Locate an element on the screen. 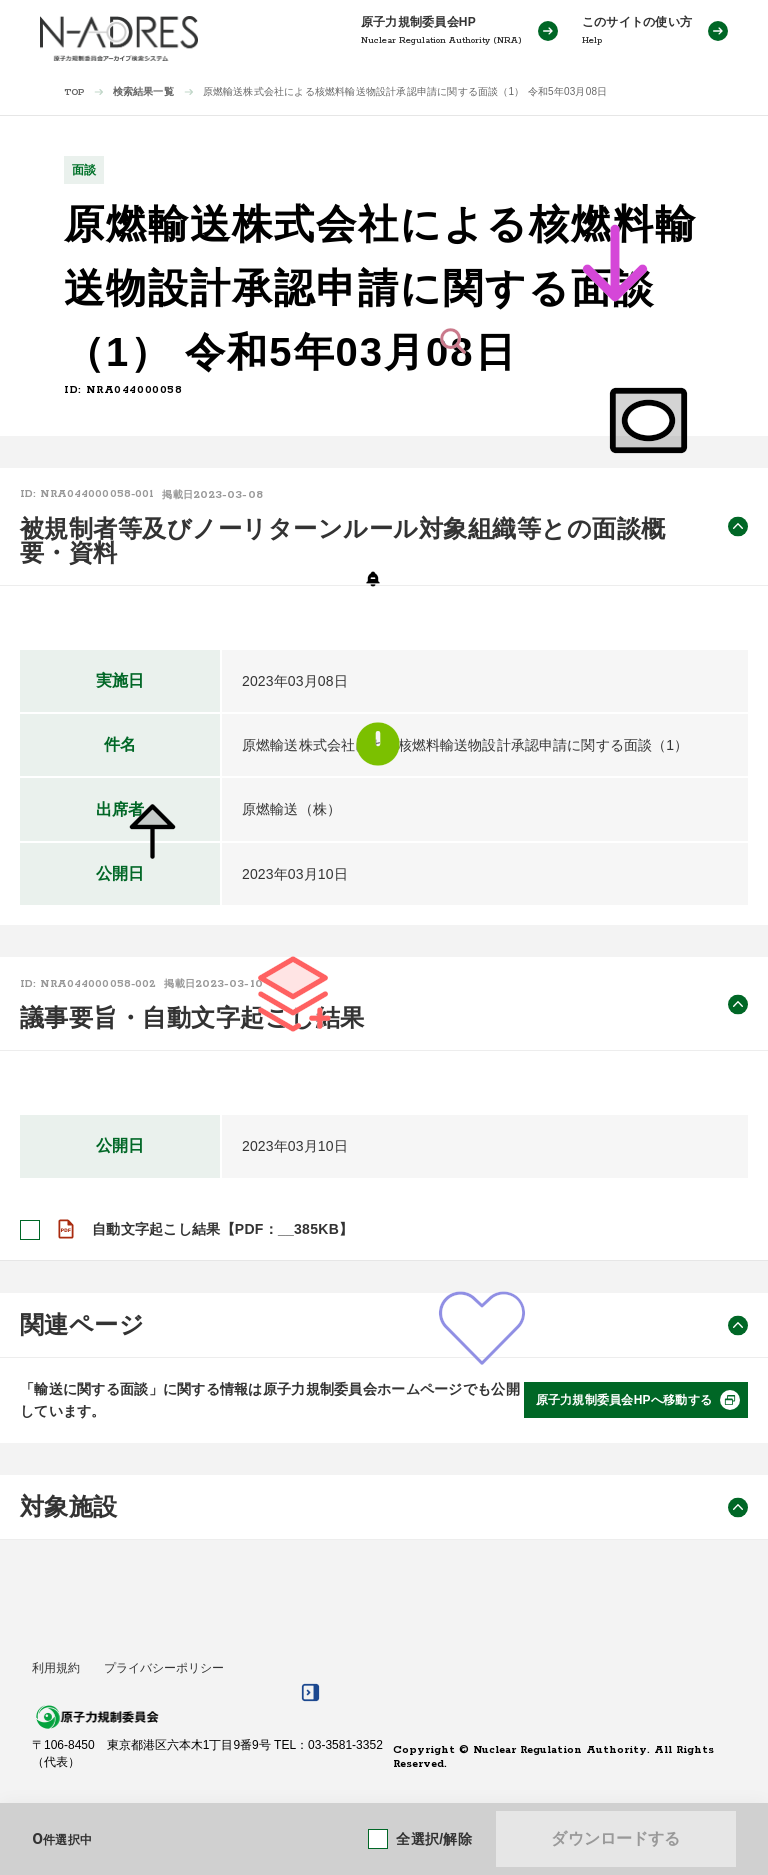 The height and width of the screenshot is (1875, 768). scroll down or view more content is located at coordinates (615, 263).